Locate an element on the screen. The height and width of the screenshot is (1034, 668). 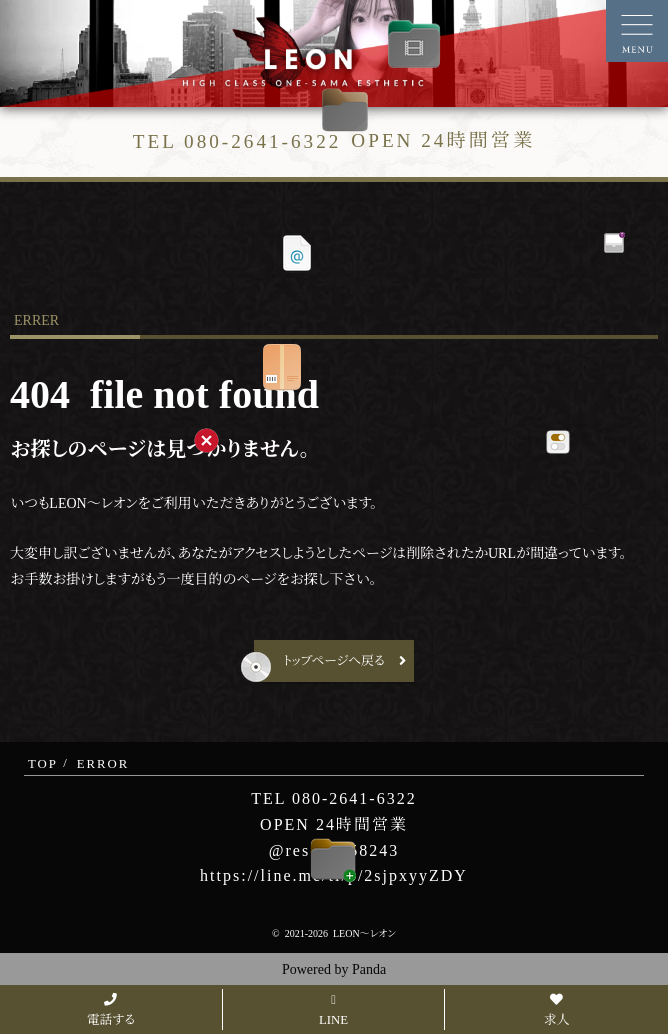
an email message file or .eml attachment is located at coordinates (297, 253).